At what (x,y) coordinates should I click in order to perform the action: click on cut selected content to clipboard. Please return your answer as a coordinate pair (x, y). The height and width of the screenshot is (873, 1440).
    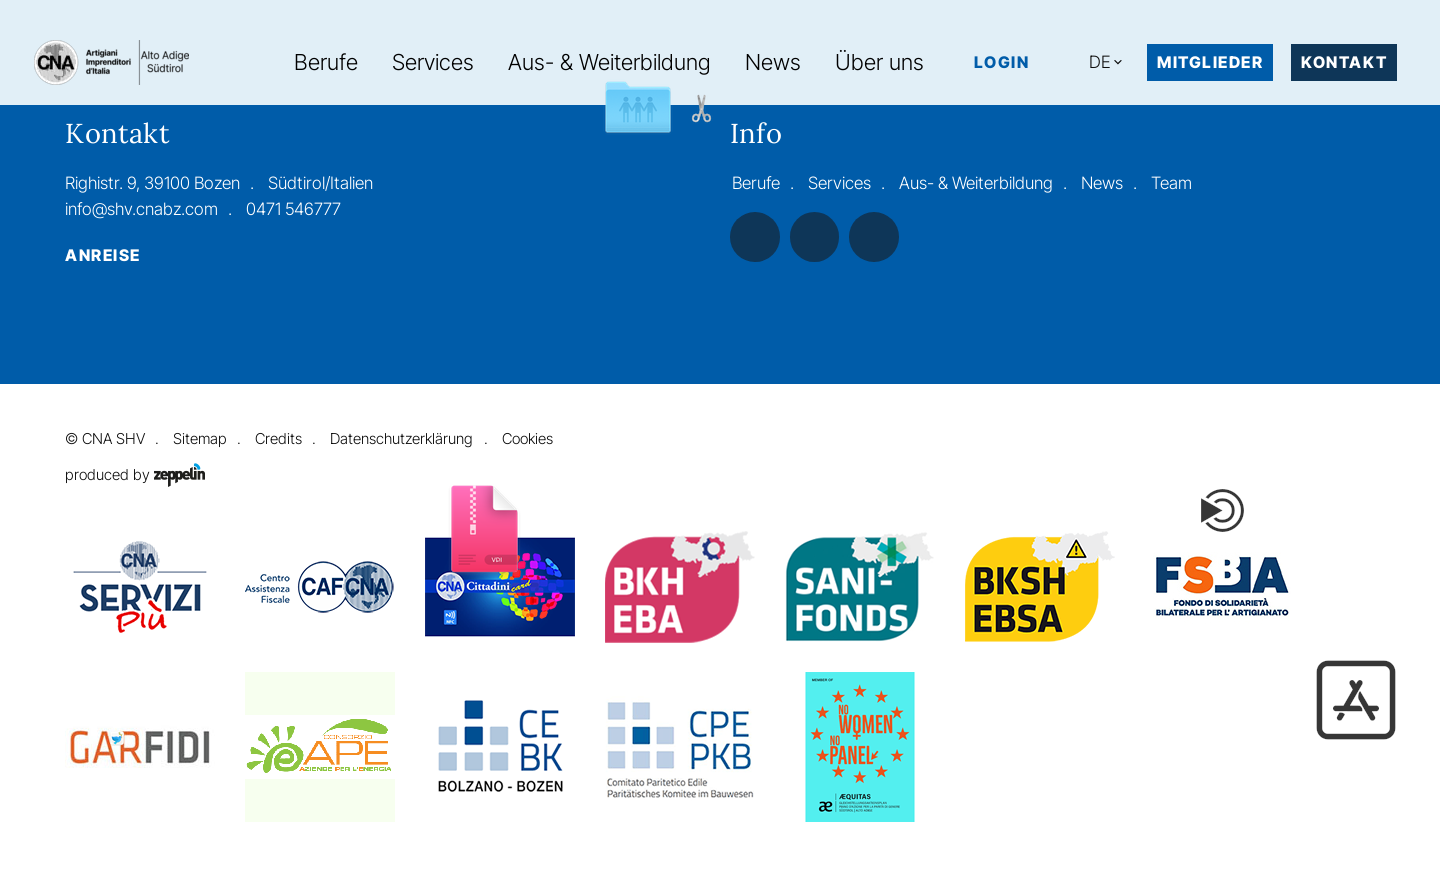
    Looking at the image, I should click on (701, 108).